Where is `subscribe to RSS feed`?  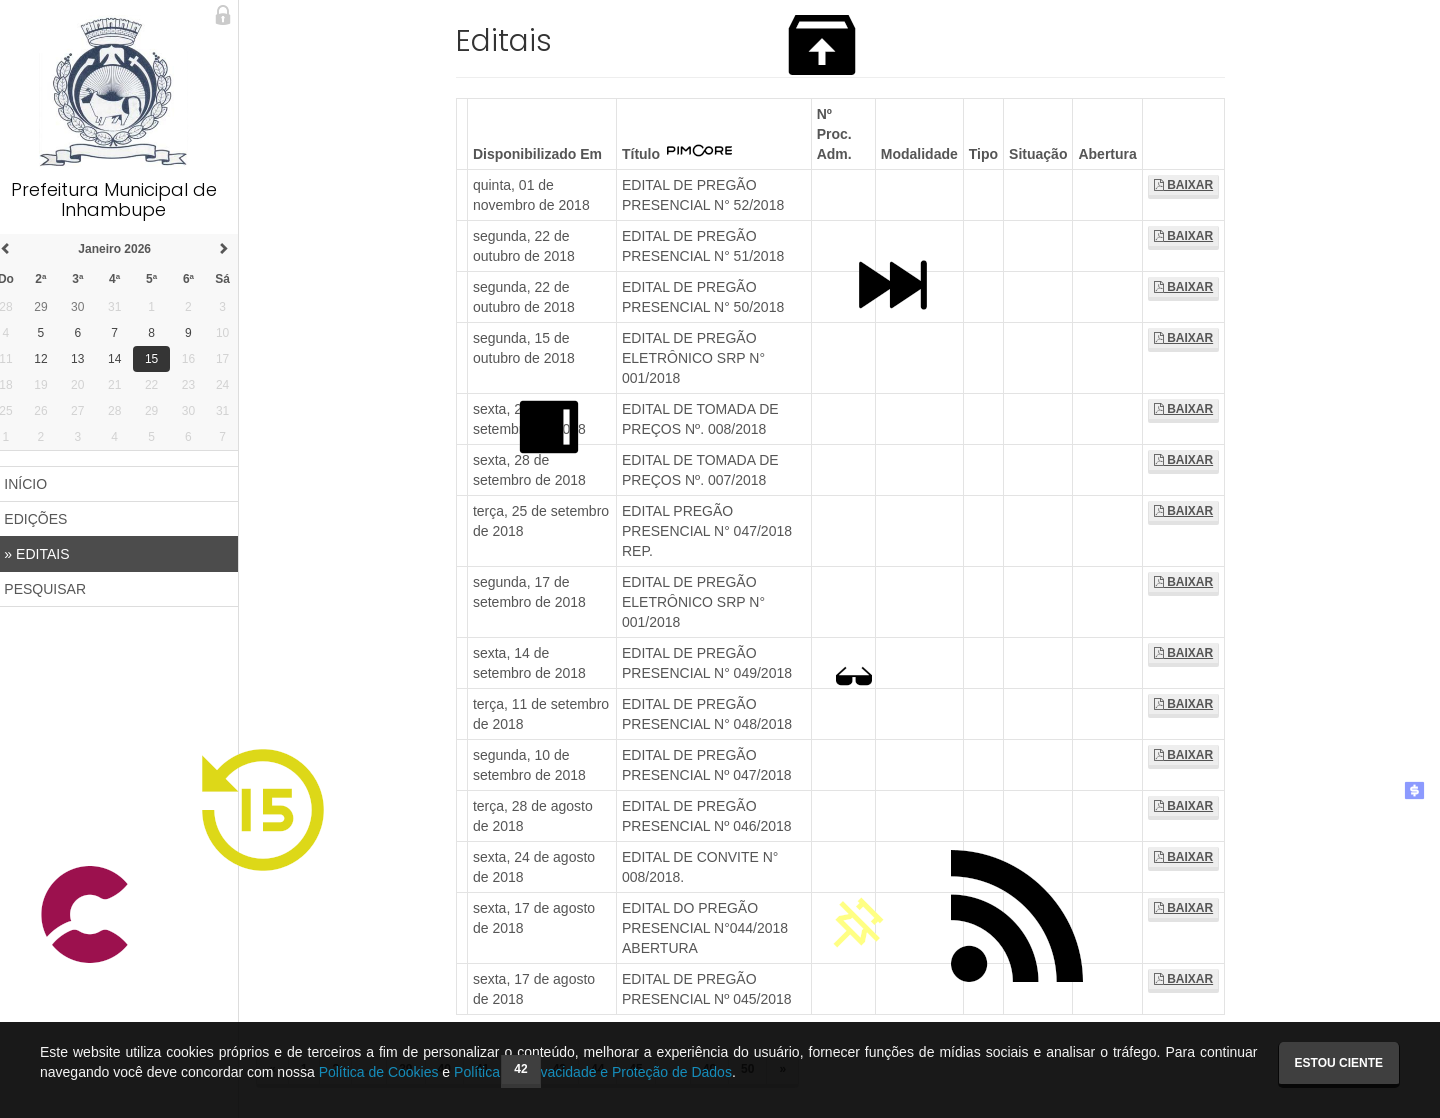
subscribe to RSS feed is located at coordinates (1017, 916).